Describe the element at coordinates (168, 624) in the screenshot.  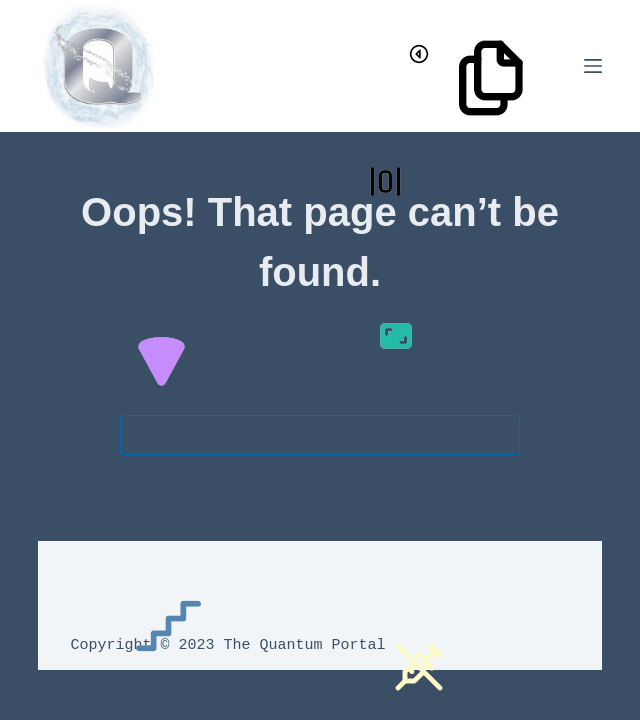
I see `indicates stairs or stairway access` at that location.